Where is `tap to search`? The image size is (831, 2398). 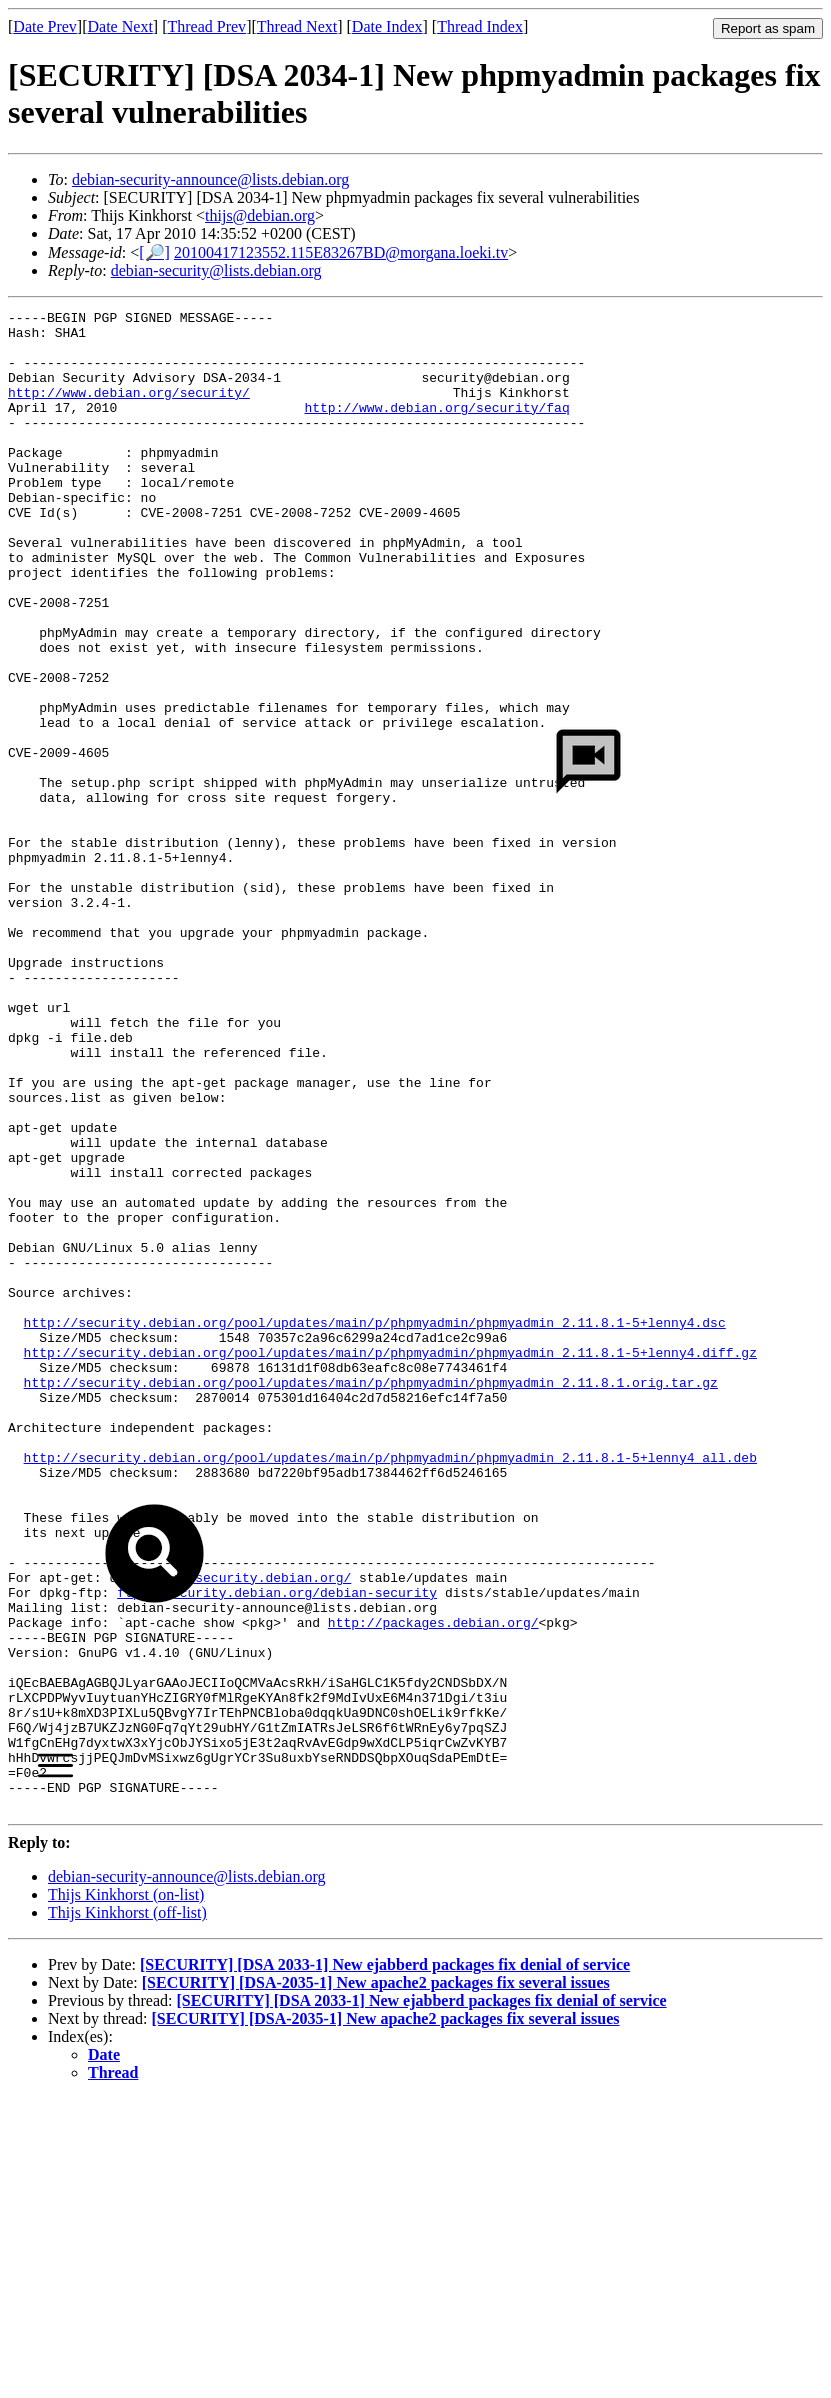
tap to search is located at coordinates (154, 1553).